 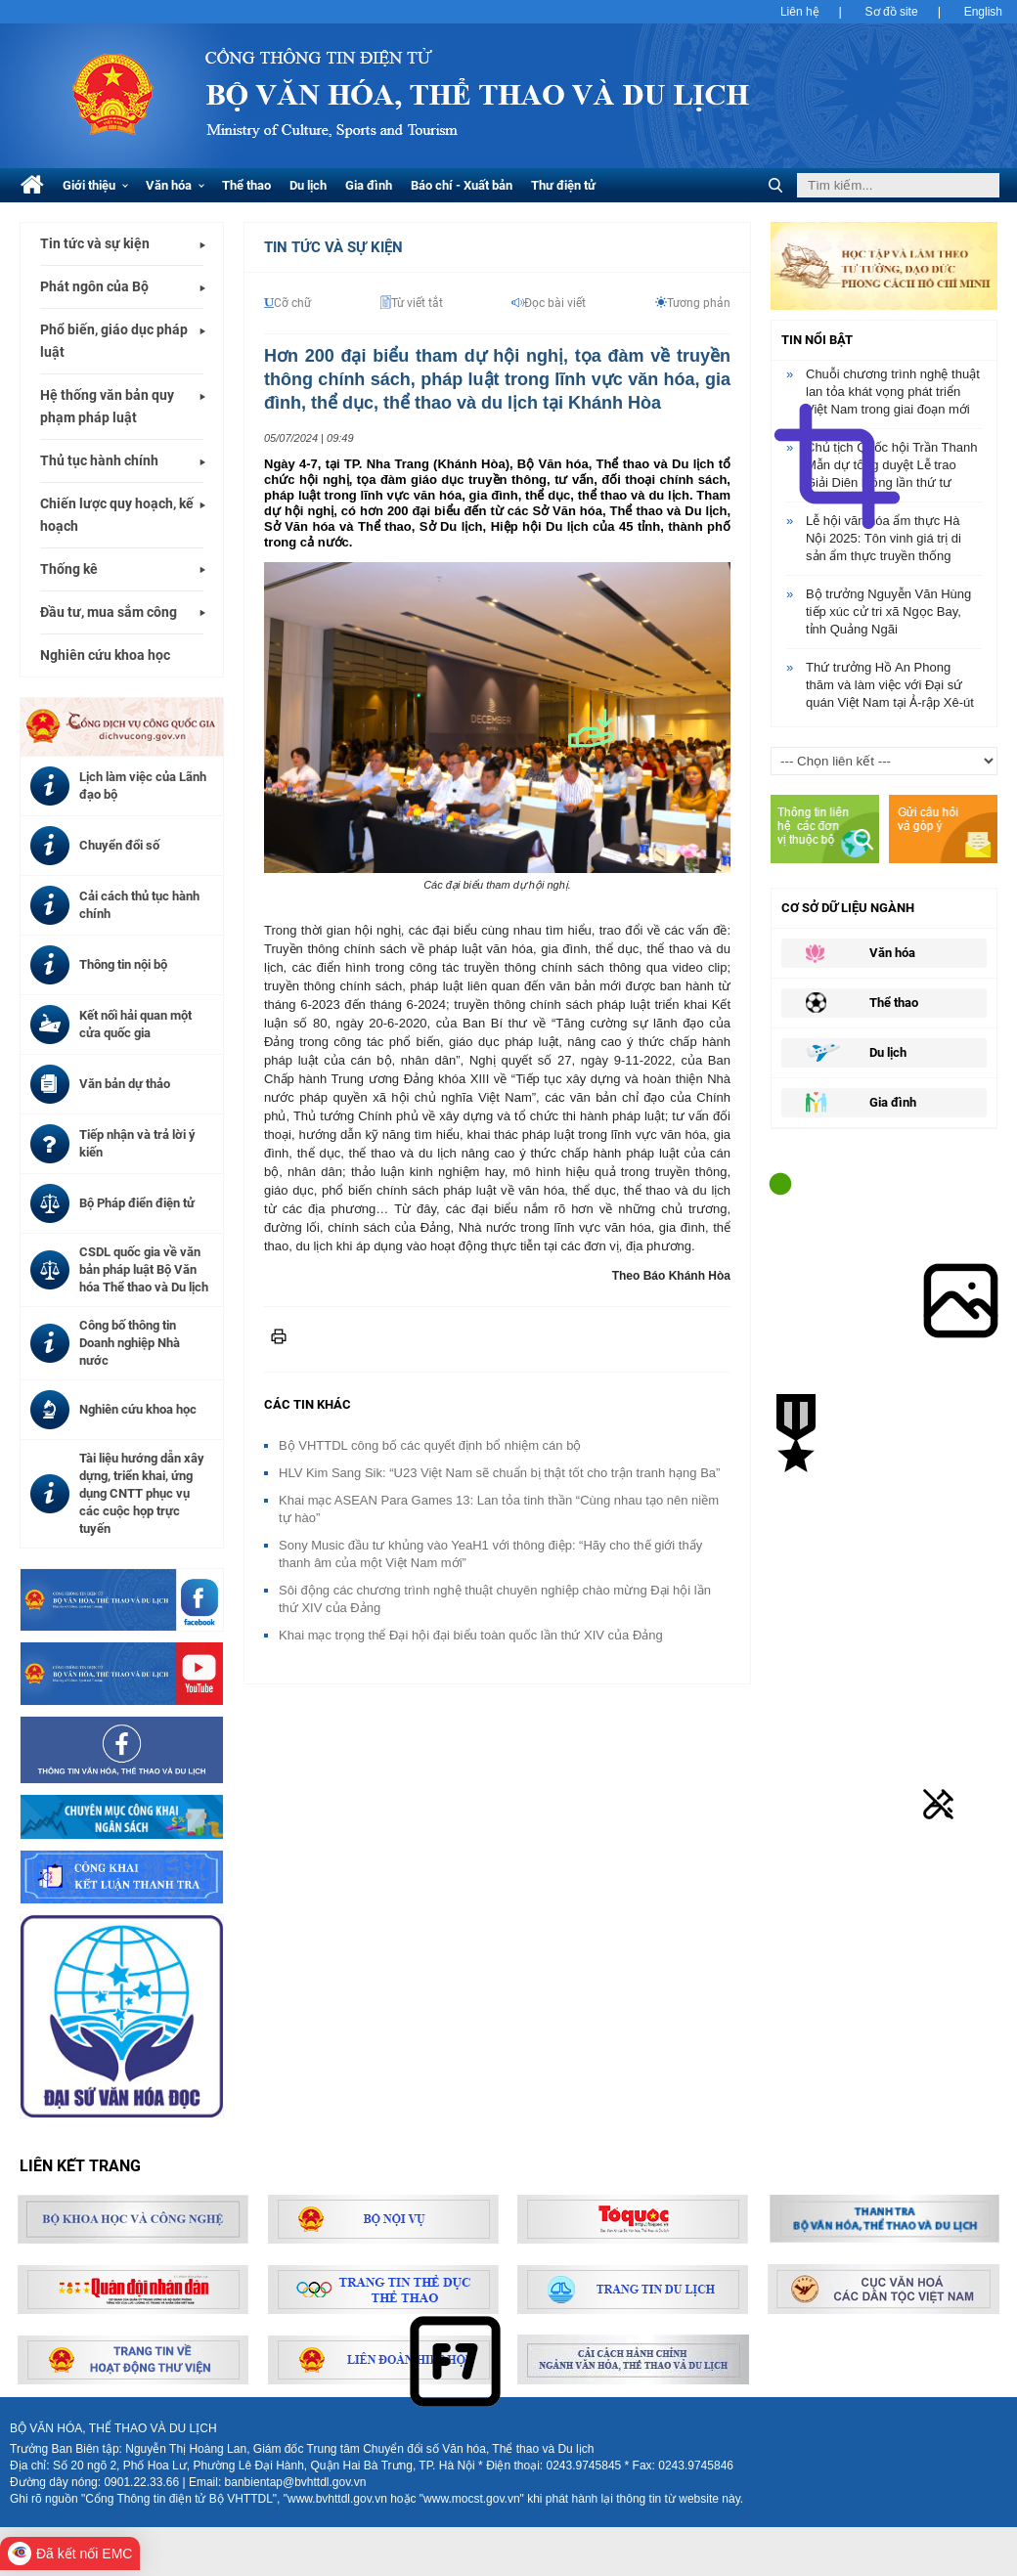 I want to click on receive or accept an incoming item, so click(x=593, y=730).